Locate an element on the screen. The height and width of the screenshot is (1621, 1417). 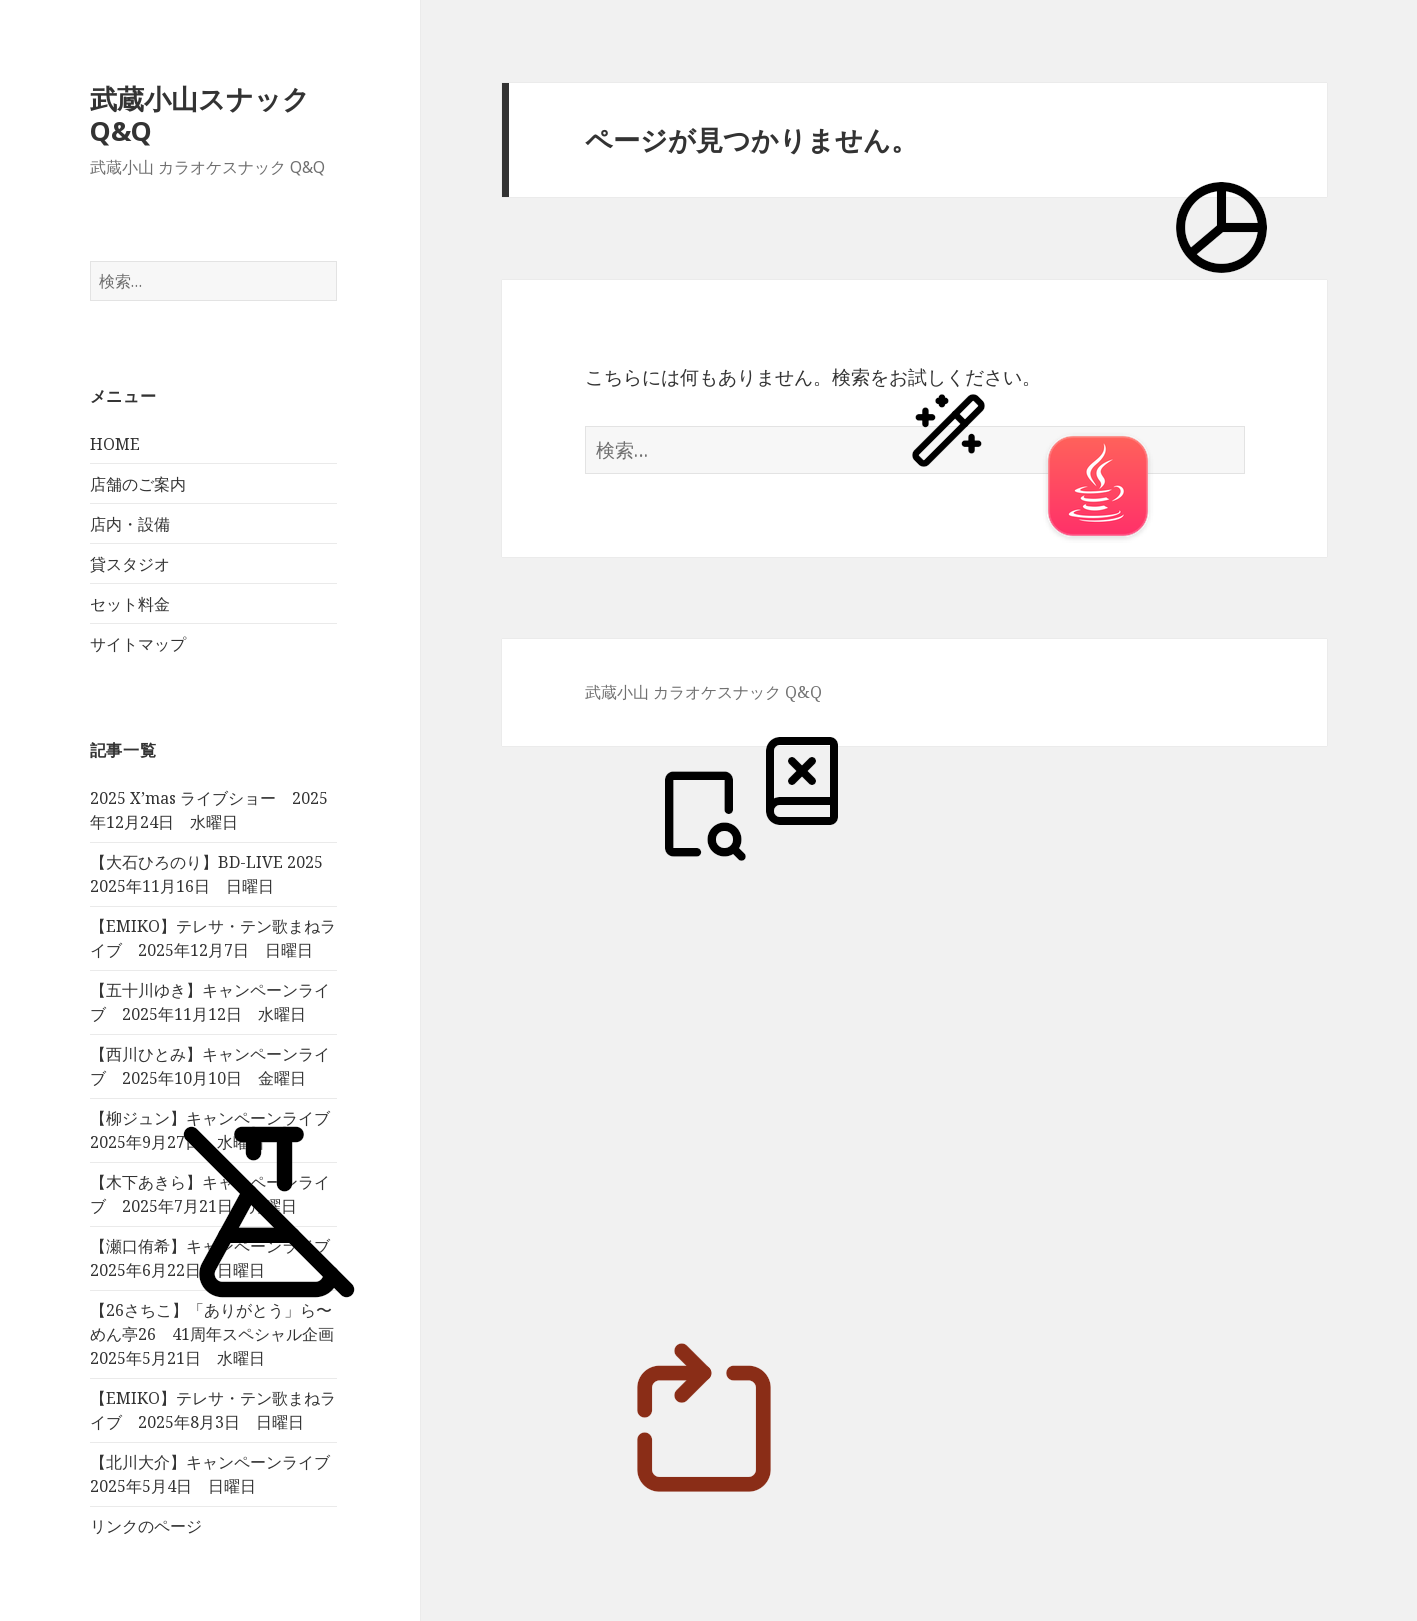
remove a book from your library is located at coordinates (802, 781).